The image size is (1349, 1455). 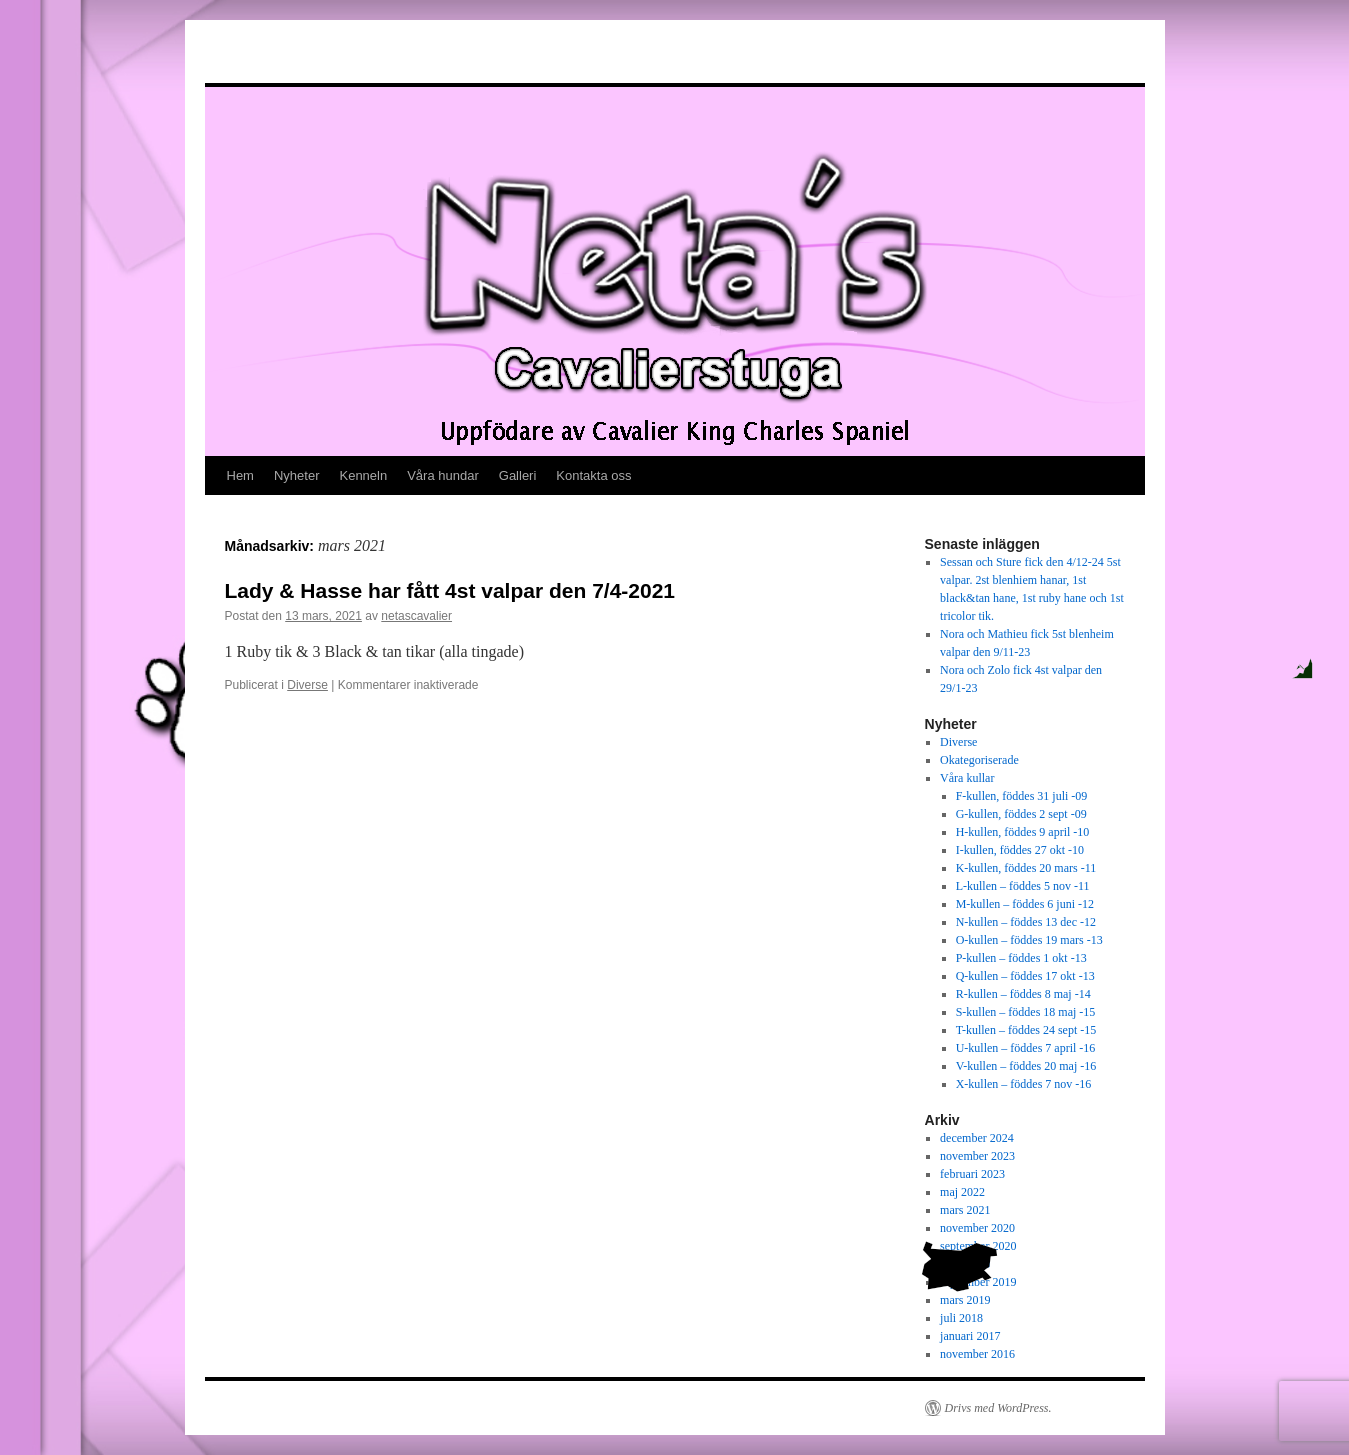 What do you see at coordinates (959, 1266) in the screenshot?
I see `select bulgaria as your country or region` at bounding box center [959, 1266].